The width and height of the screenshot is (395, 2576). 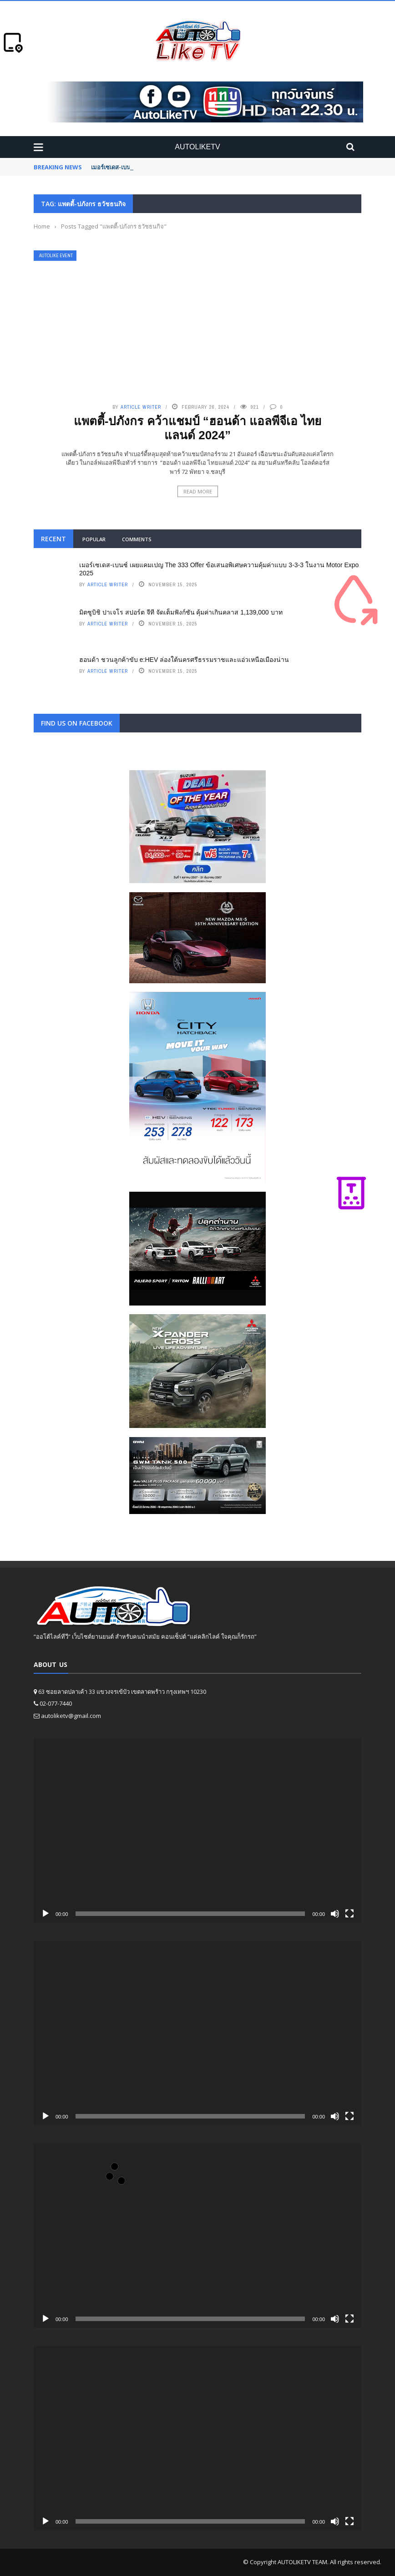 I want to click on view data table or spreadsheet, so click(x=351, y=1193).